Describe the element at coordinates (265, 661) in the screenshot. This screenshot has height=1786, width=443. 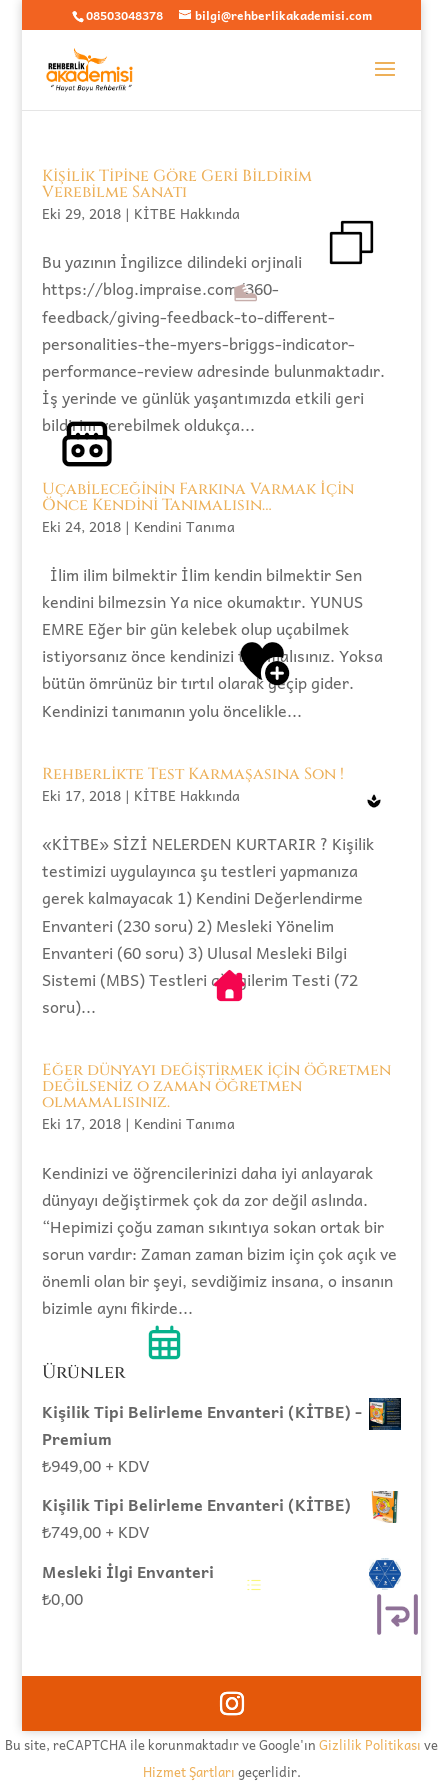
I see `add to favorites` at that location.